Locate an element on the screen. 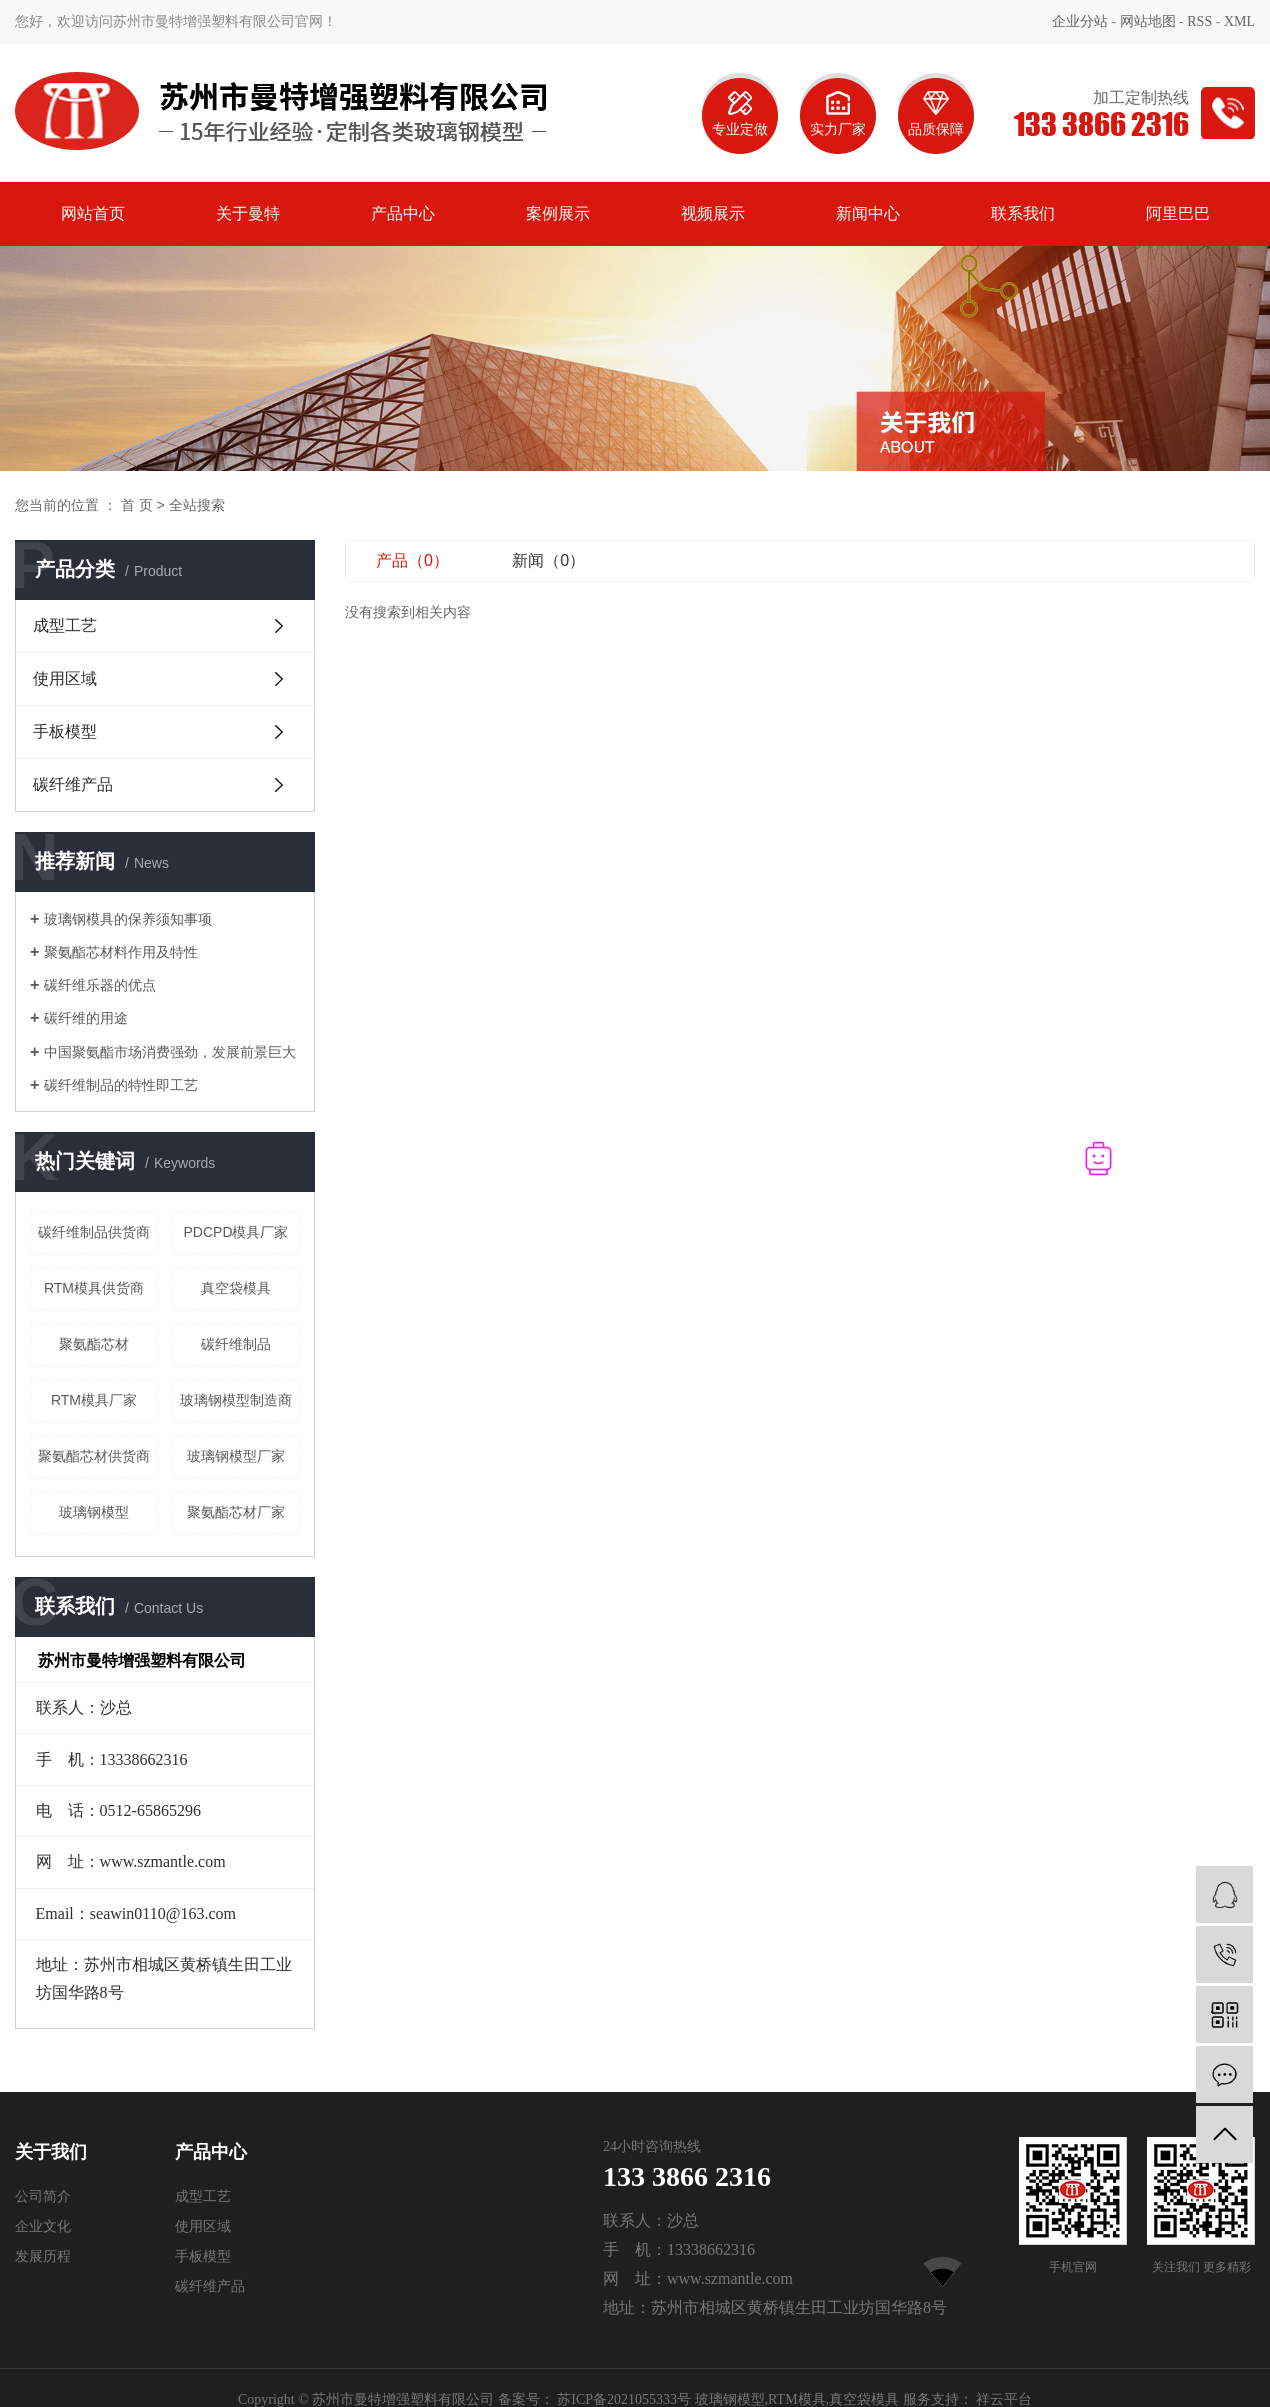  indicates weak wifi signal strength is located at coordinates (942, 2271).